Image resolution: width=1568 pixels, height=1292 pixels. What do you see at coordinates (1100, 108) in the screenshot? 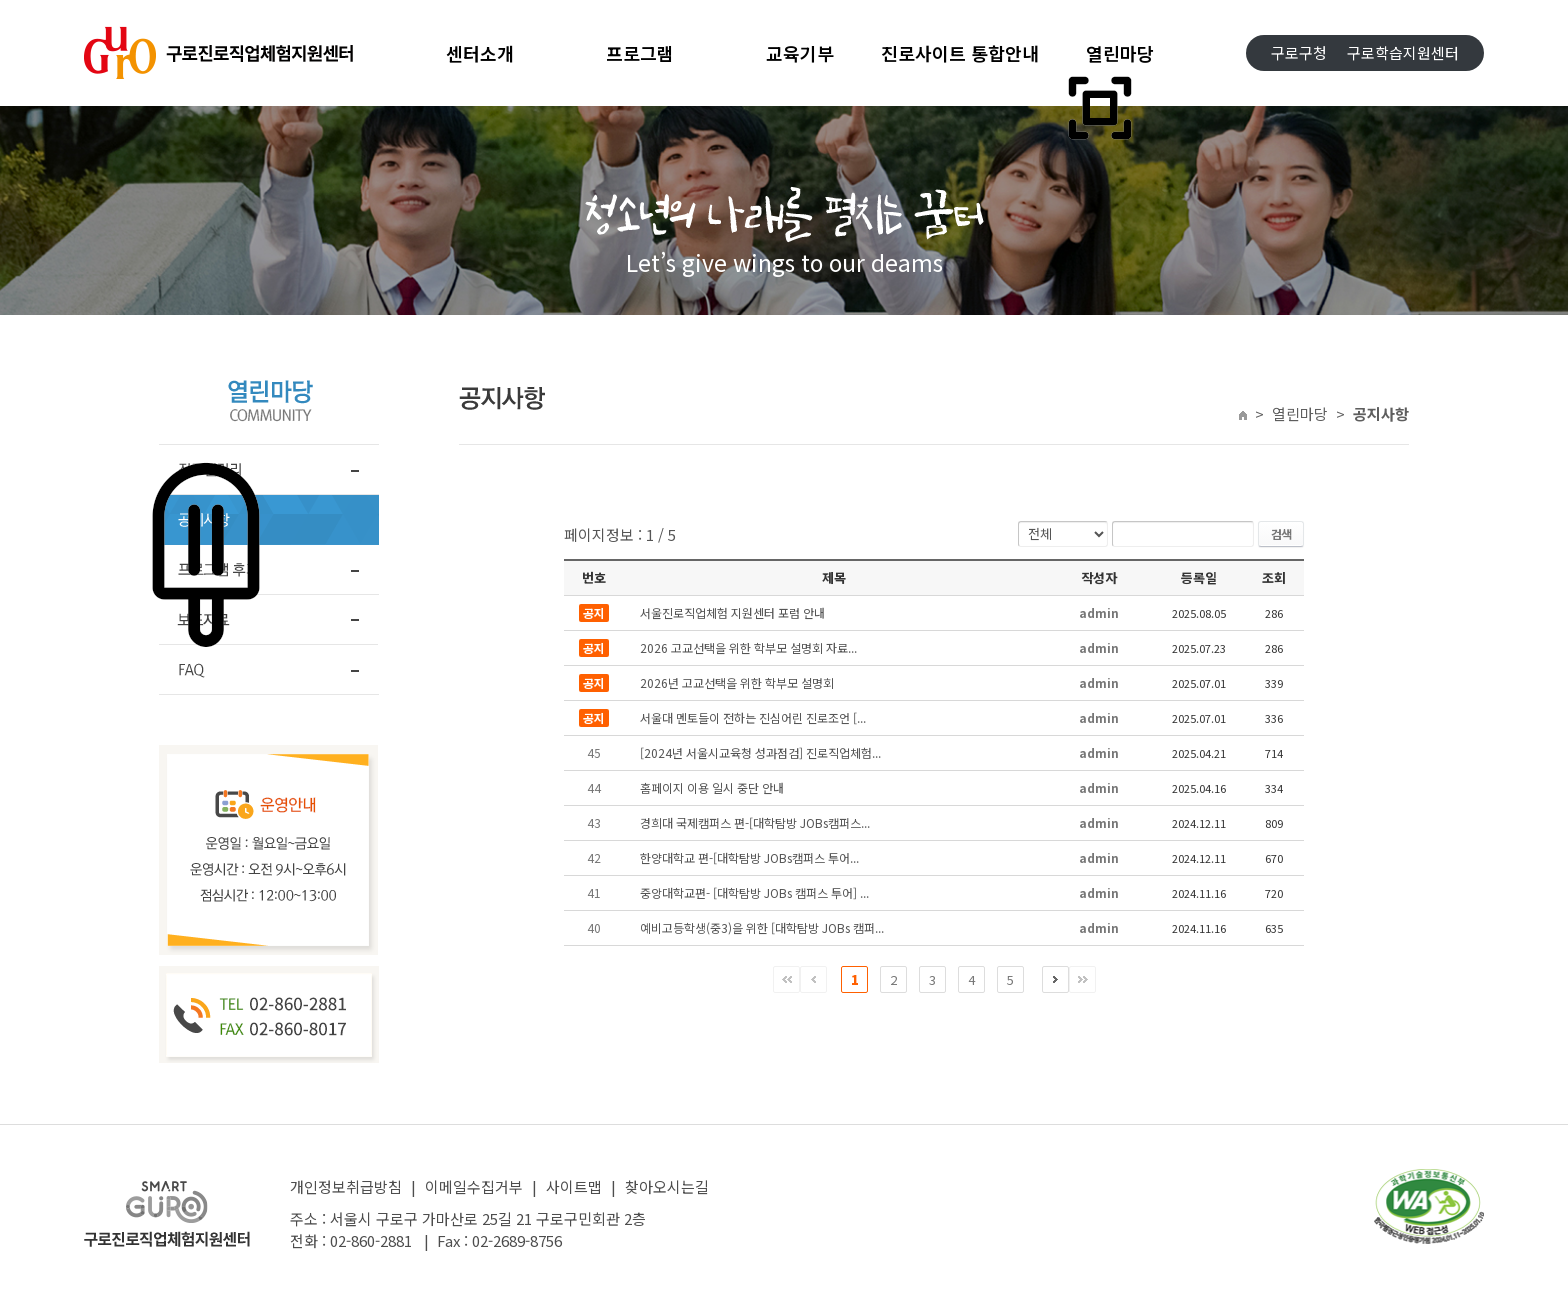
I see `scan a QR code or barcode` at bounding box center [1100, 108].